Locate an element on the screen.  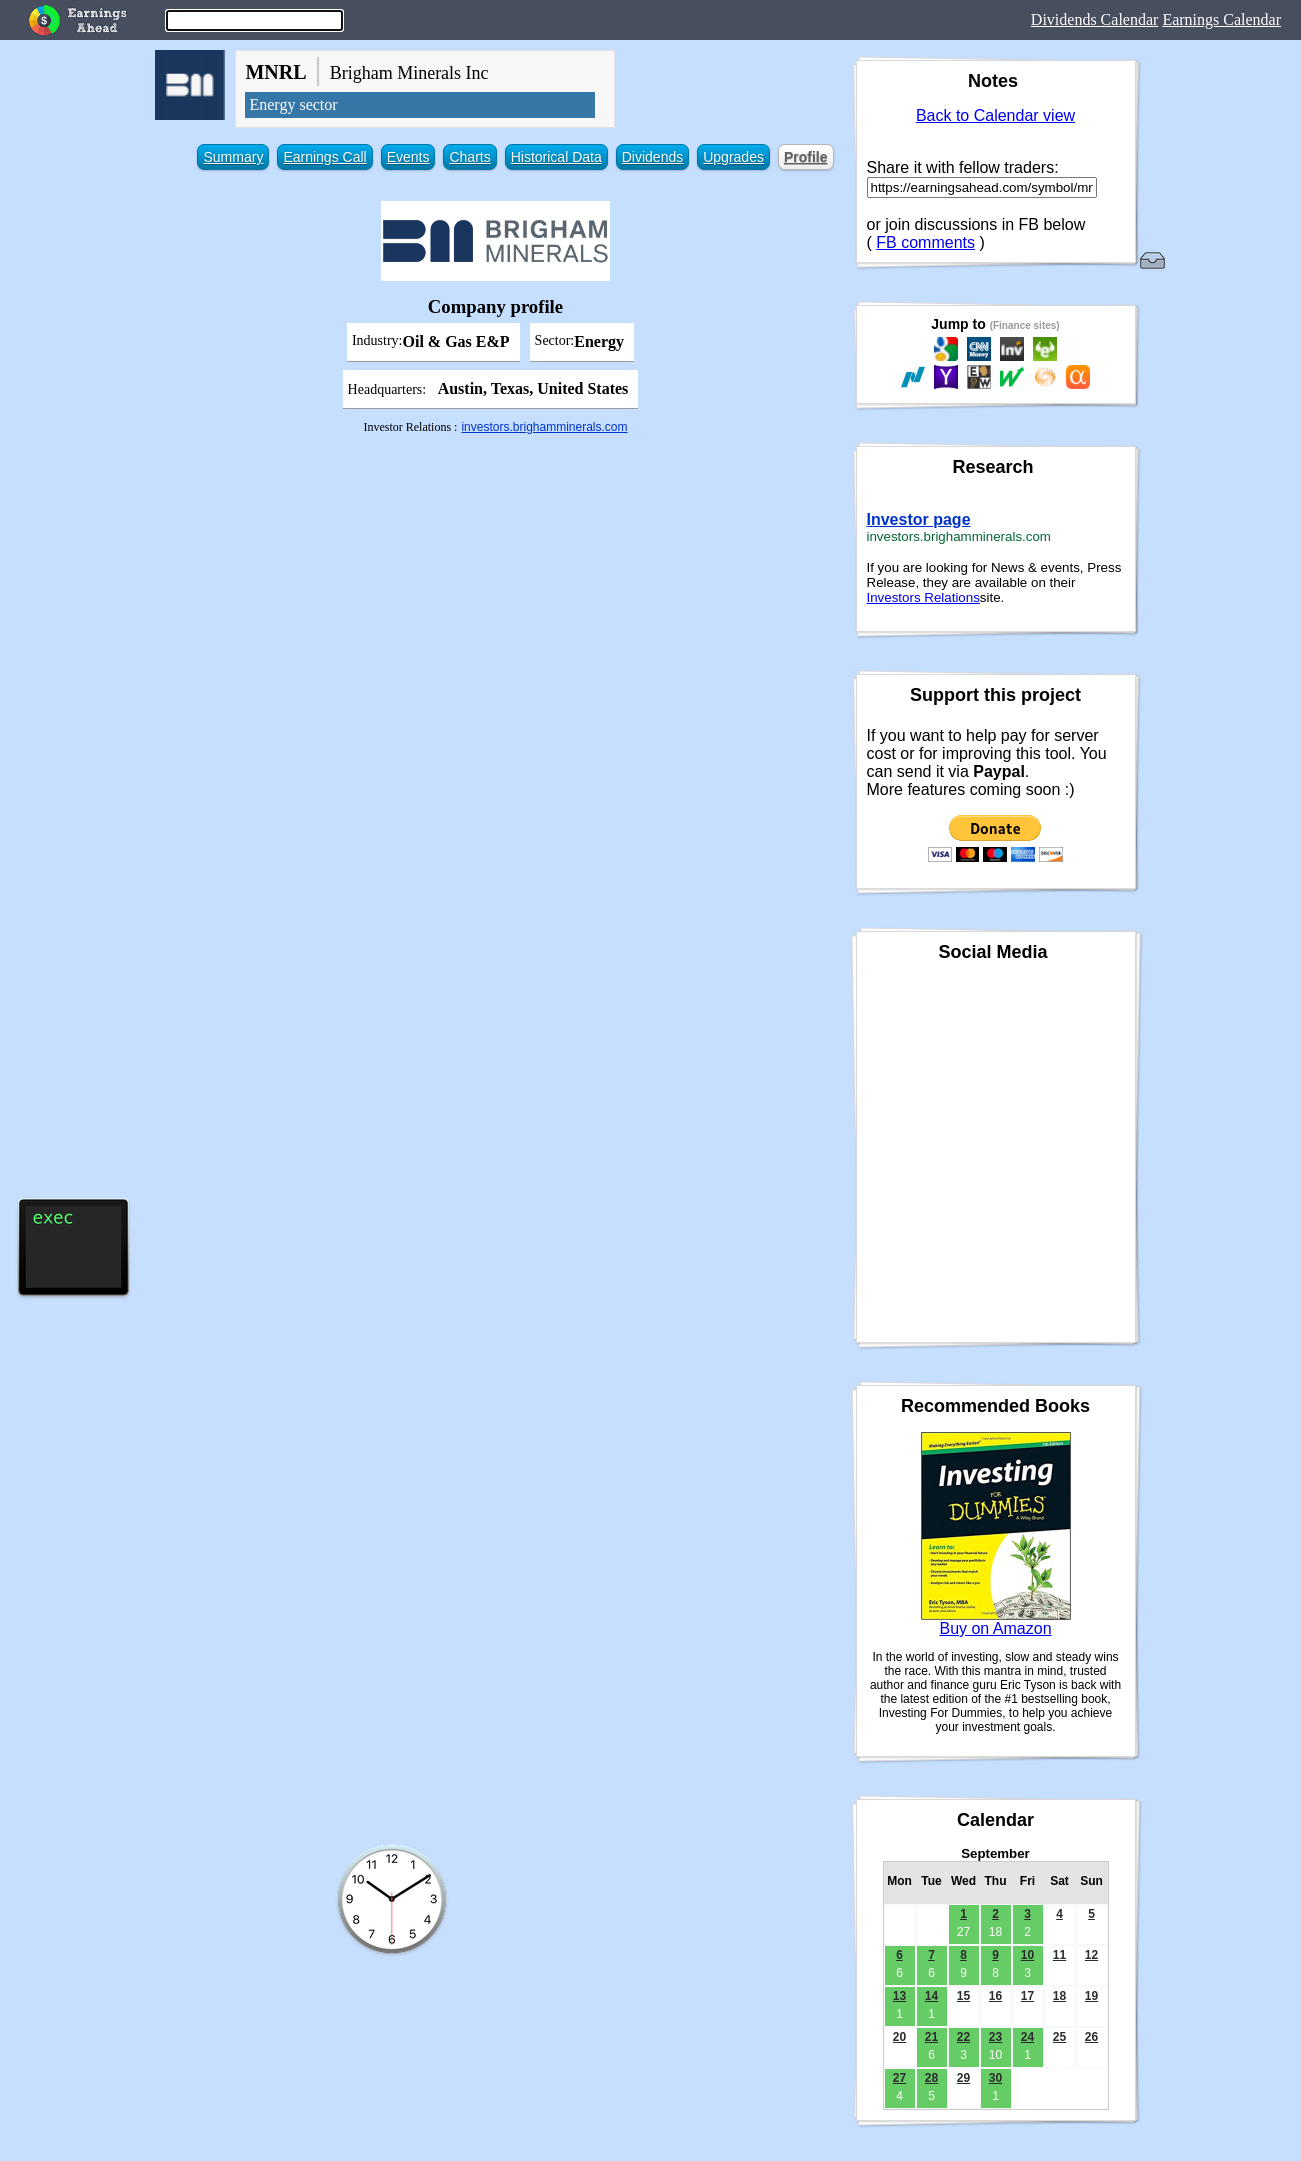
indicates an executable binary file is located at coordinates (73, 1247).